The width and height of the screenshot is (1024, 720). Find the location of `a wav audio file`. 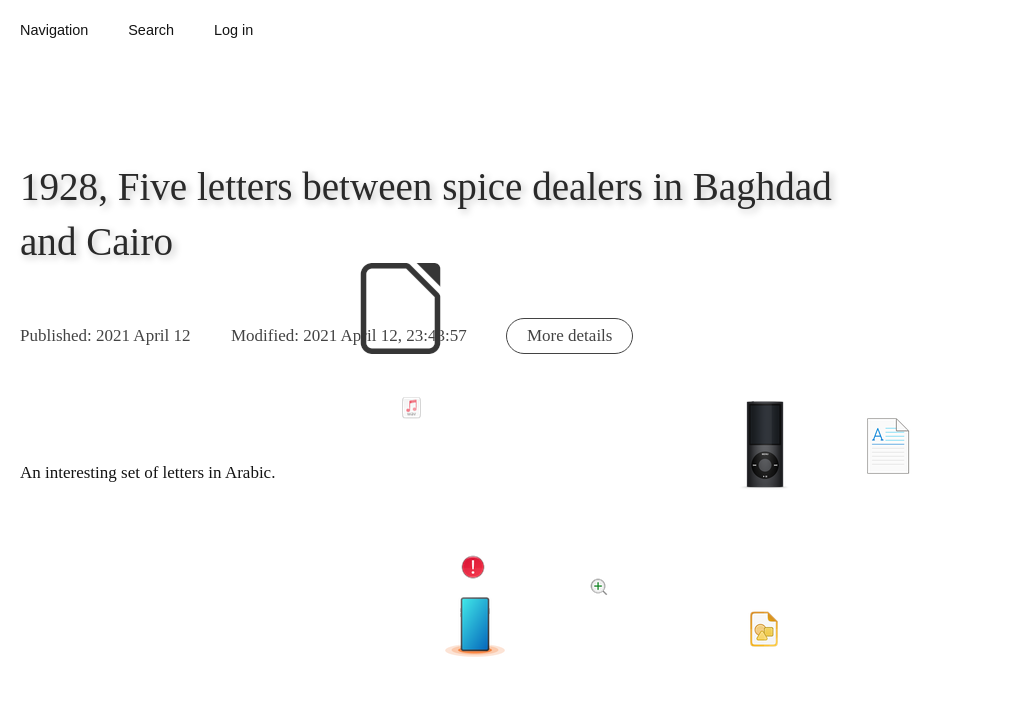

a wav audio file is located at coordinates (411, 407).